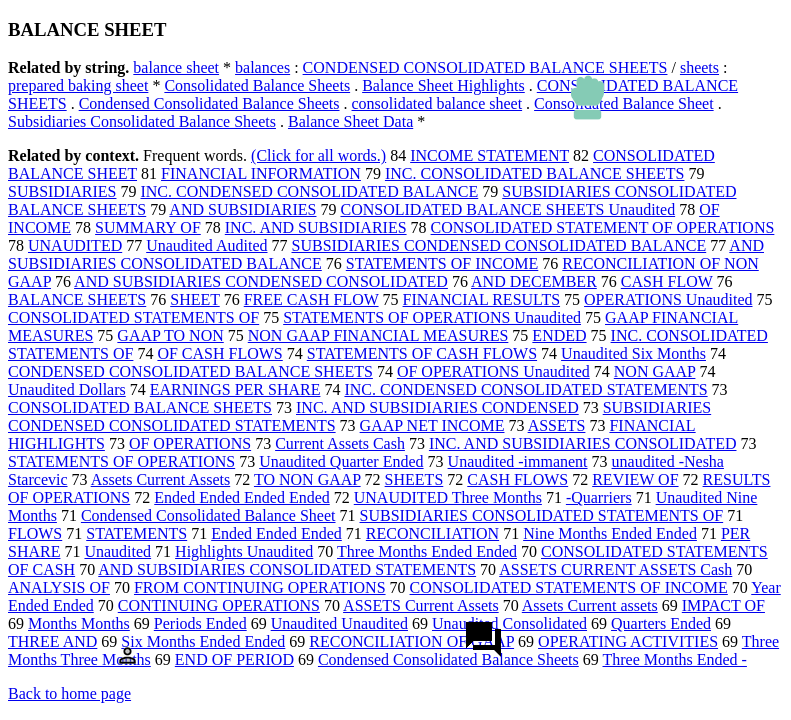  What do you see at coordinates (127, 655) in the screenshot?
I see `view your profile` at bounding box center [127, 655].